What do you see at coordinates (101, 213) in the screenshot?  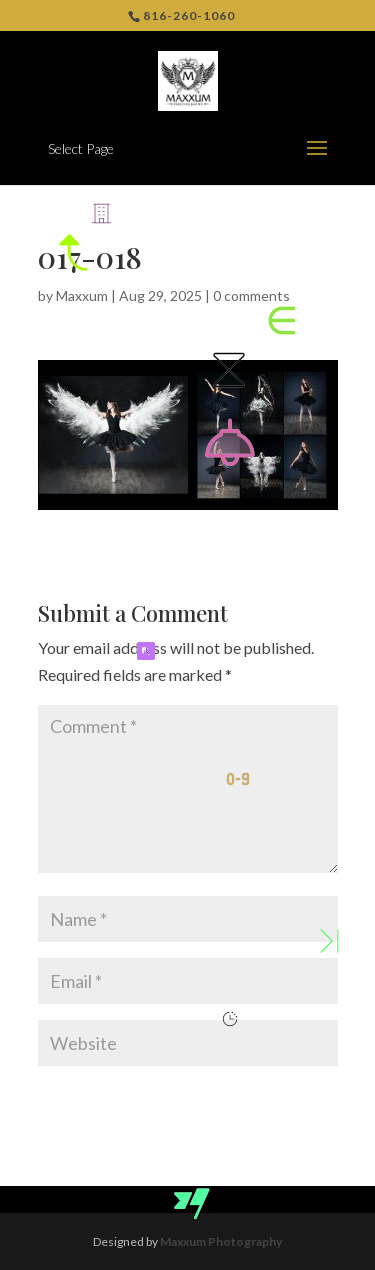 I see `view company or business information` at bounding box center [101, 213].